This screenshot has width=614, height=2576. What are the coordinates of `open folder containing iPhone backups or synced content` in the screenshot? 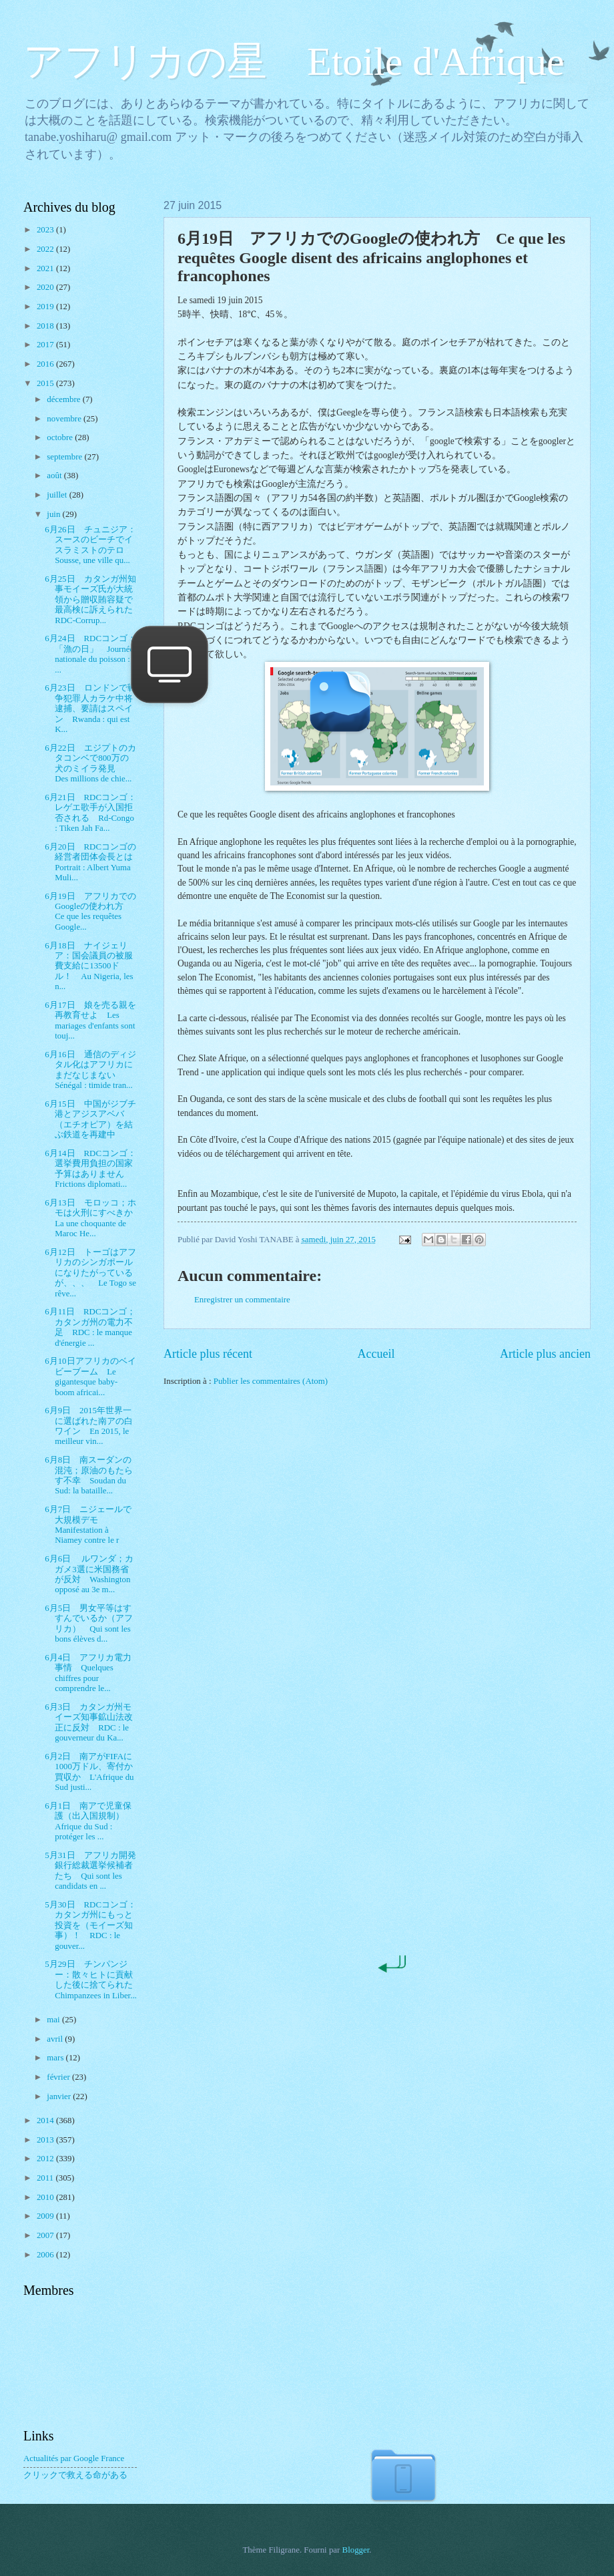 It's located at (403, 2474).